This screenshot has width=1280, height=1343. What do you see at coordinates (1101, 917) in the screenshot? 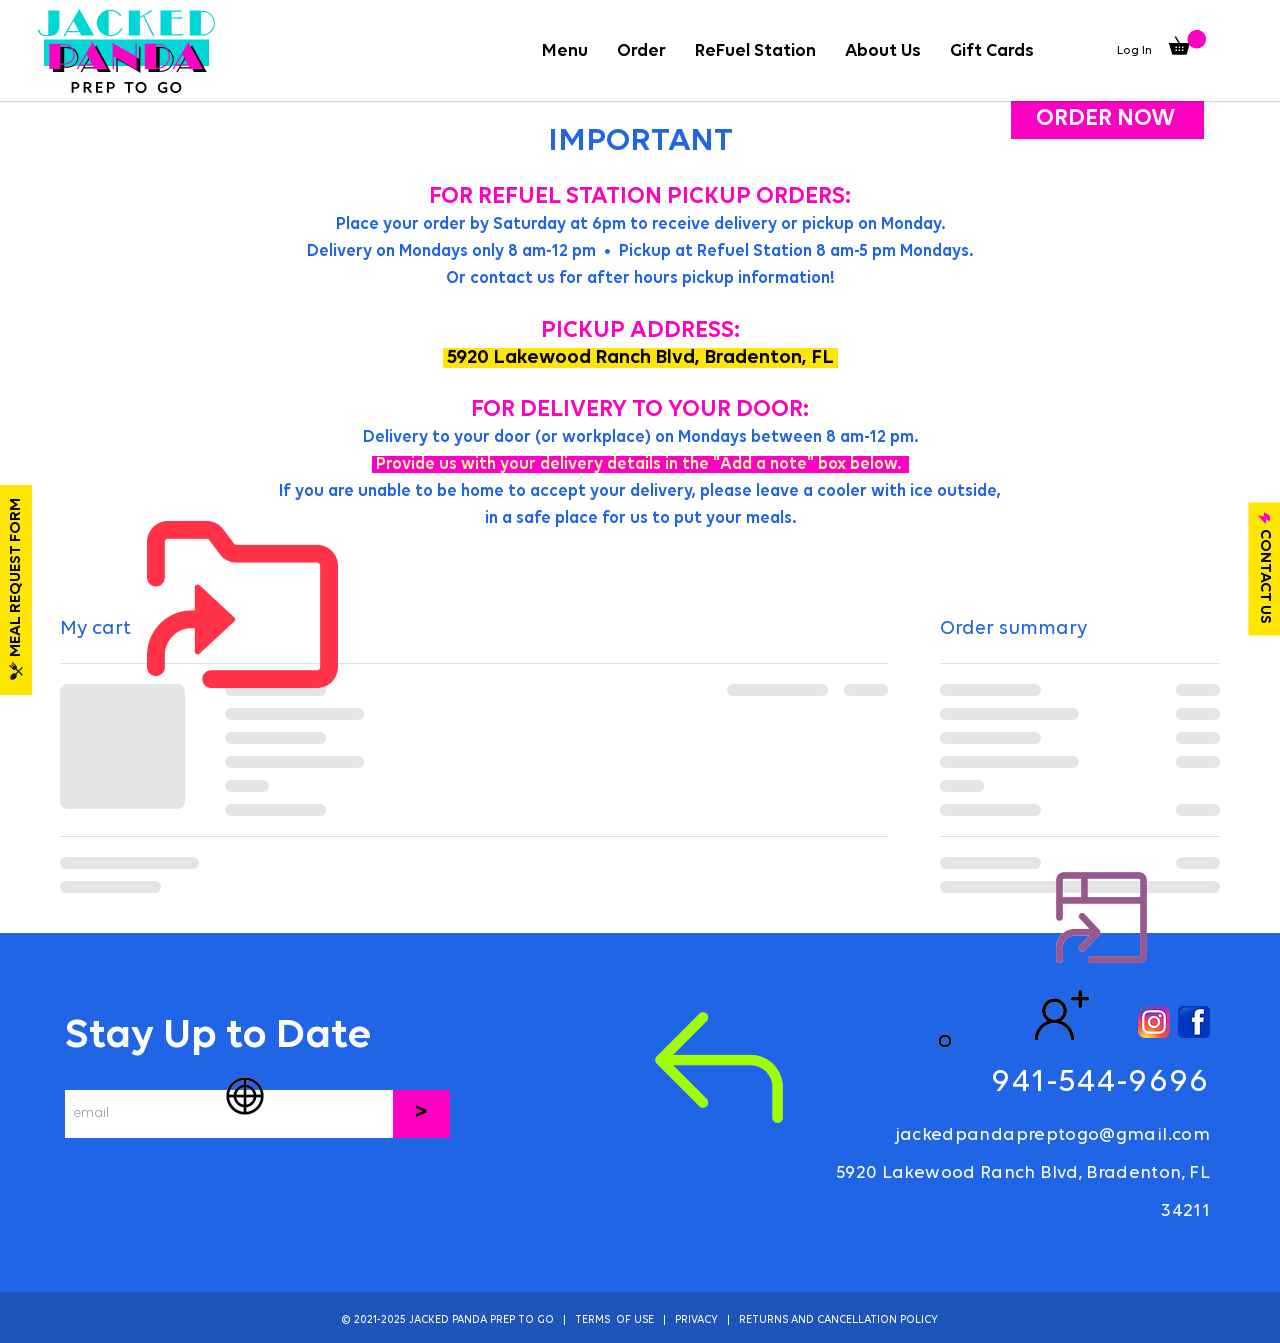
I see `create a symbolic link to this project` at bounding box center [1101, 917].